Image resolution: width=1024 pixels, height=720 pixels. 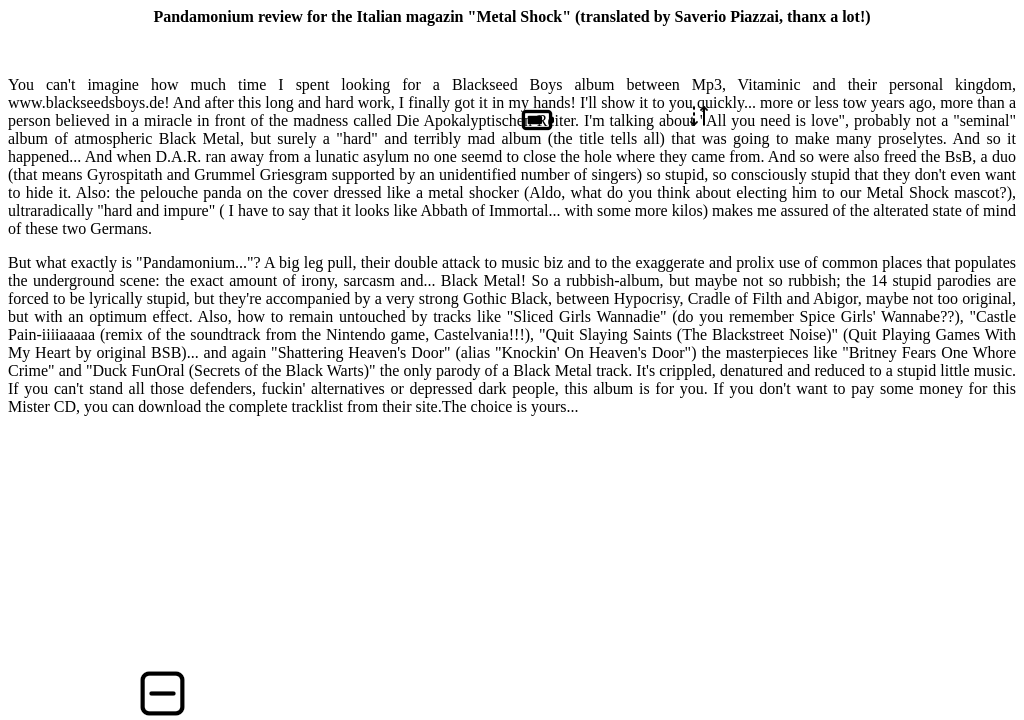 I want to click on indicates battery level at 75%, so click(x=537, y=120).